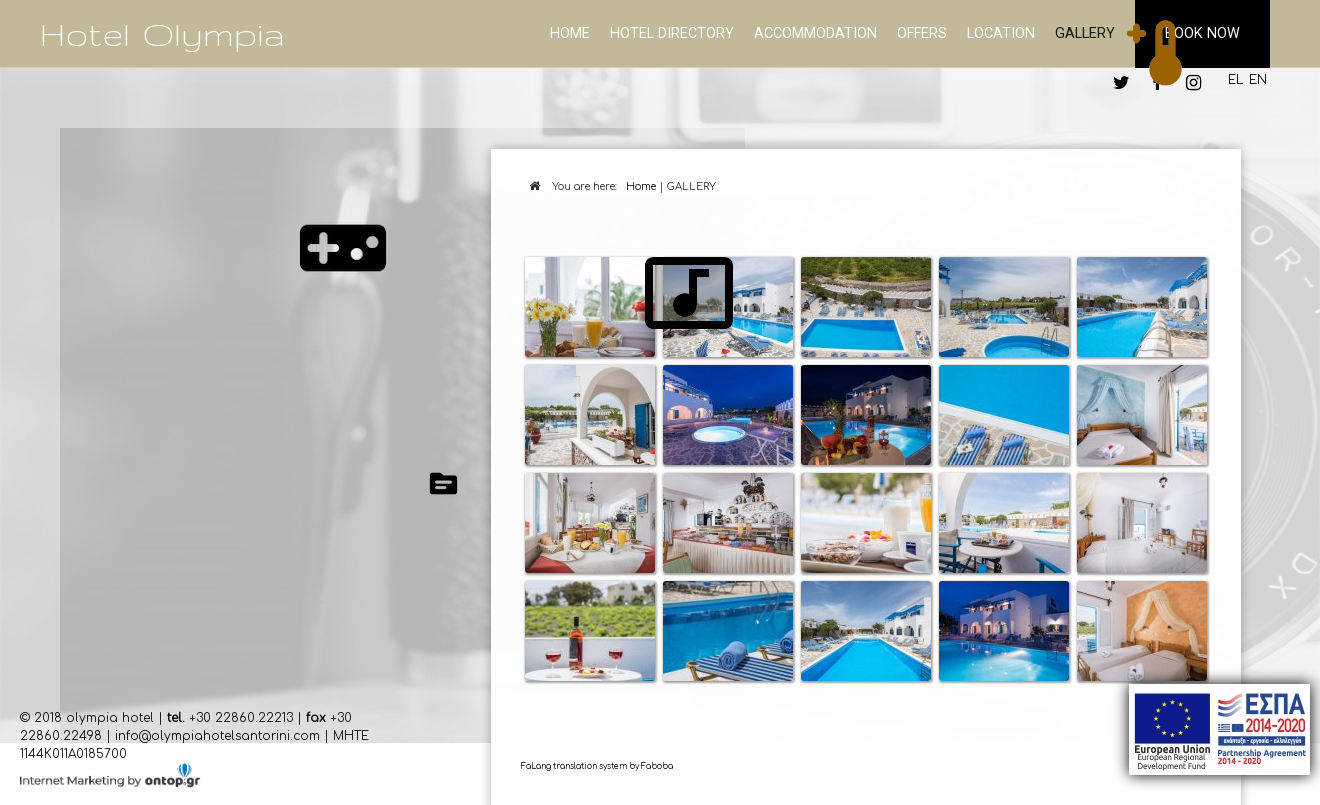 The height and width of the screenshot is (805, 1320). Describe the element at coordinates (343, 248) in the screenshot. I see `access games or gaming features` at that location.